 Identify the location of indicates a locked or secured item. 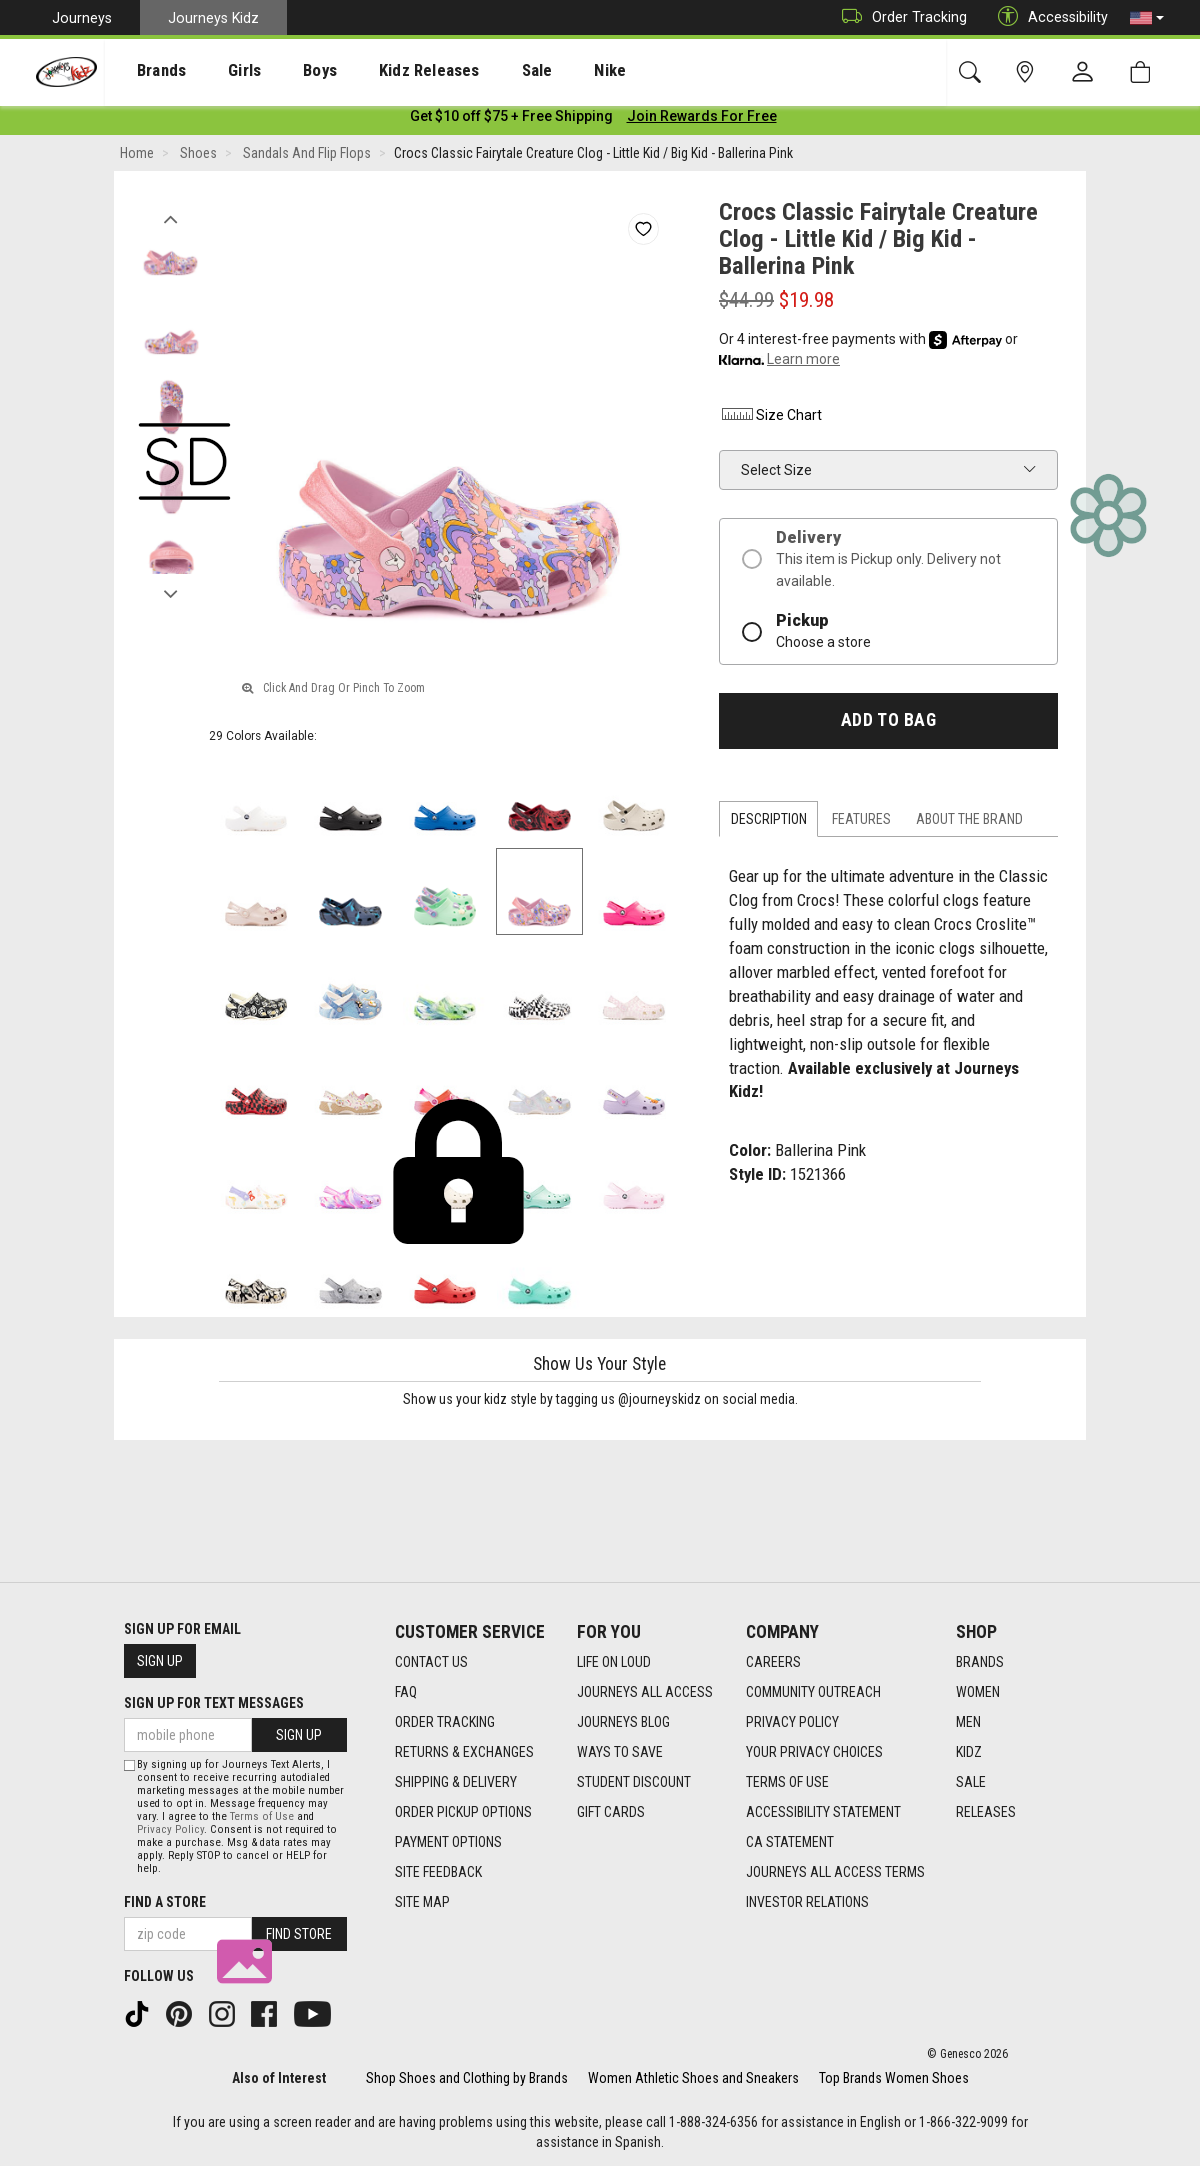
(458, 1171).